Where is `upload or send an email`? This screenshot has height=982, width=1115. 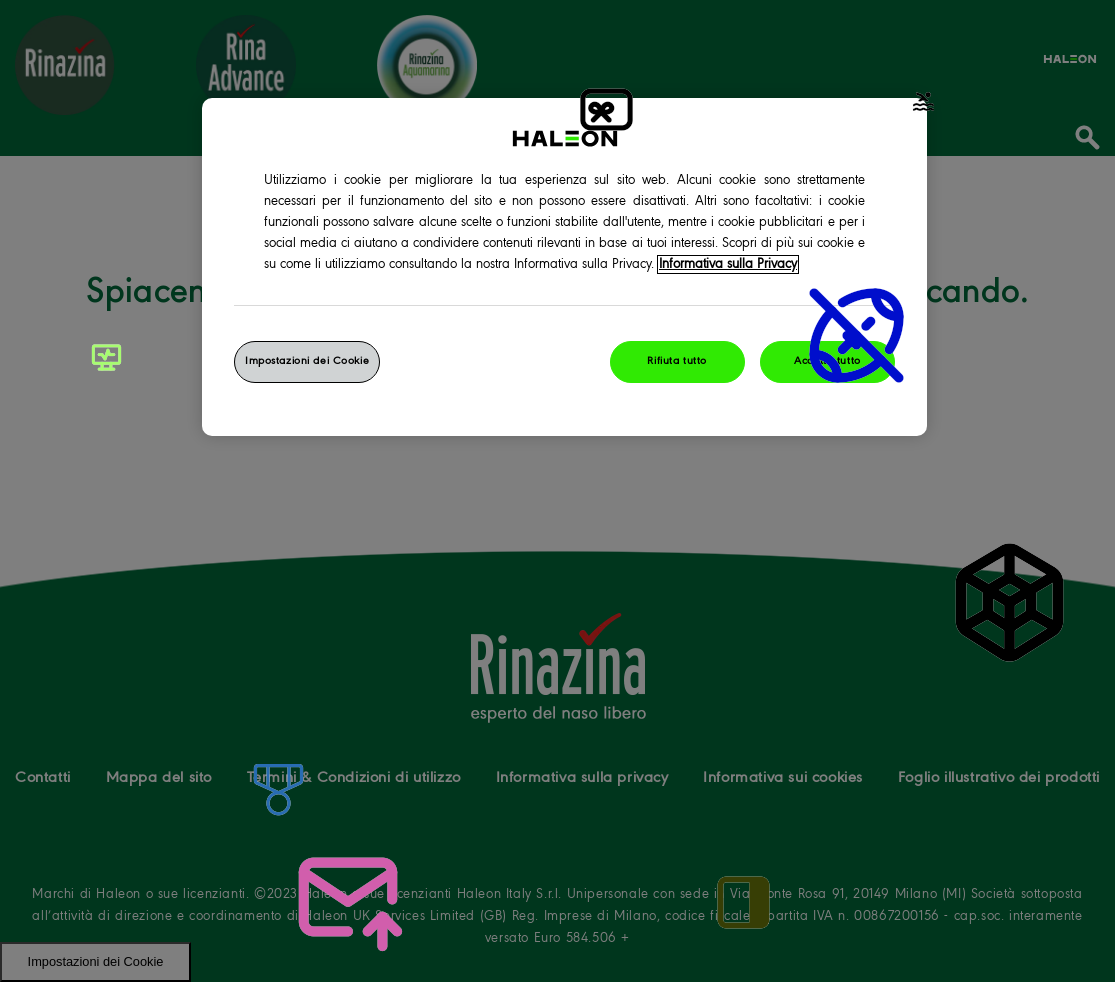 upload or send an email is located at coordinates (348, 897).